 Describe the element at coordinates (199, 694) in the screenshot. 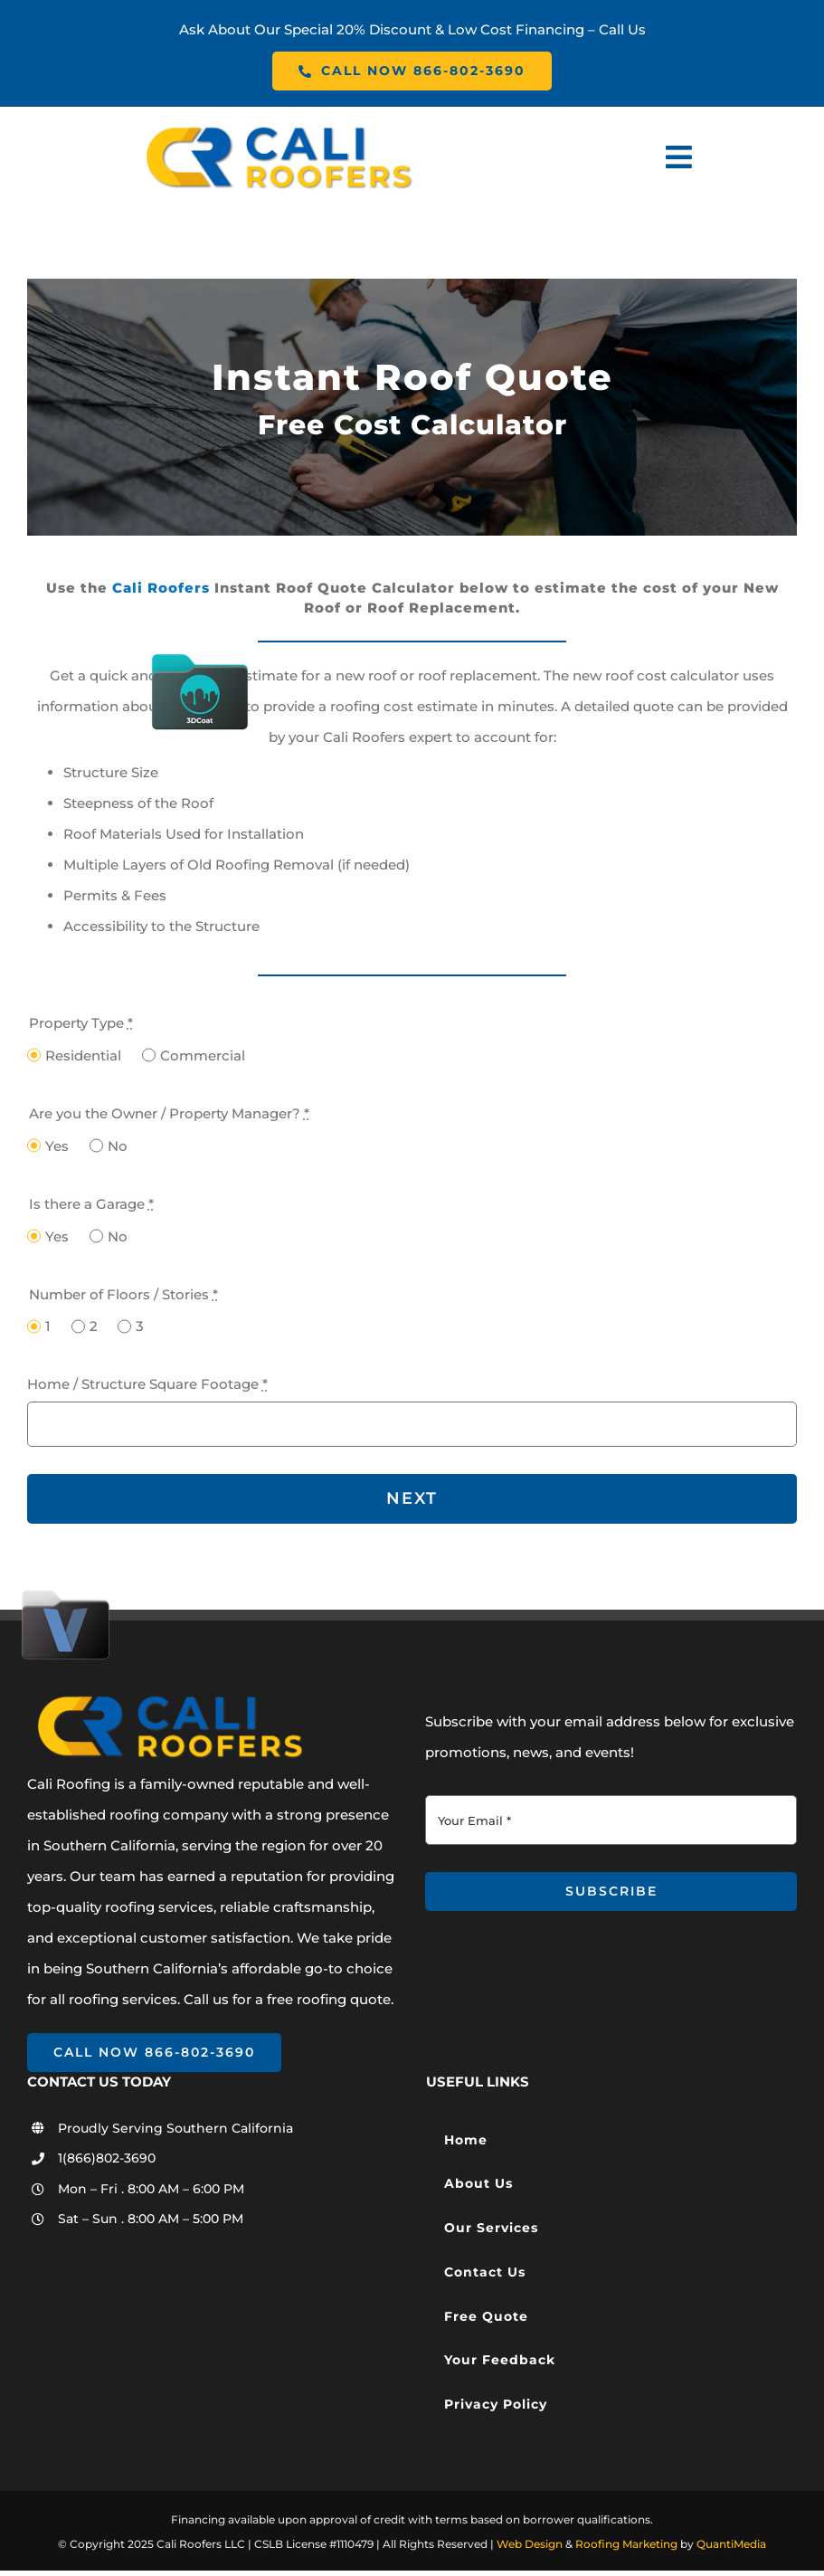

I see `open 3D Coat project files folder` at that location.